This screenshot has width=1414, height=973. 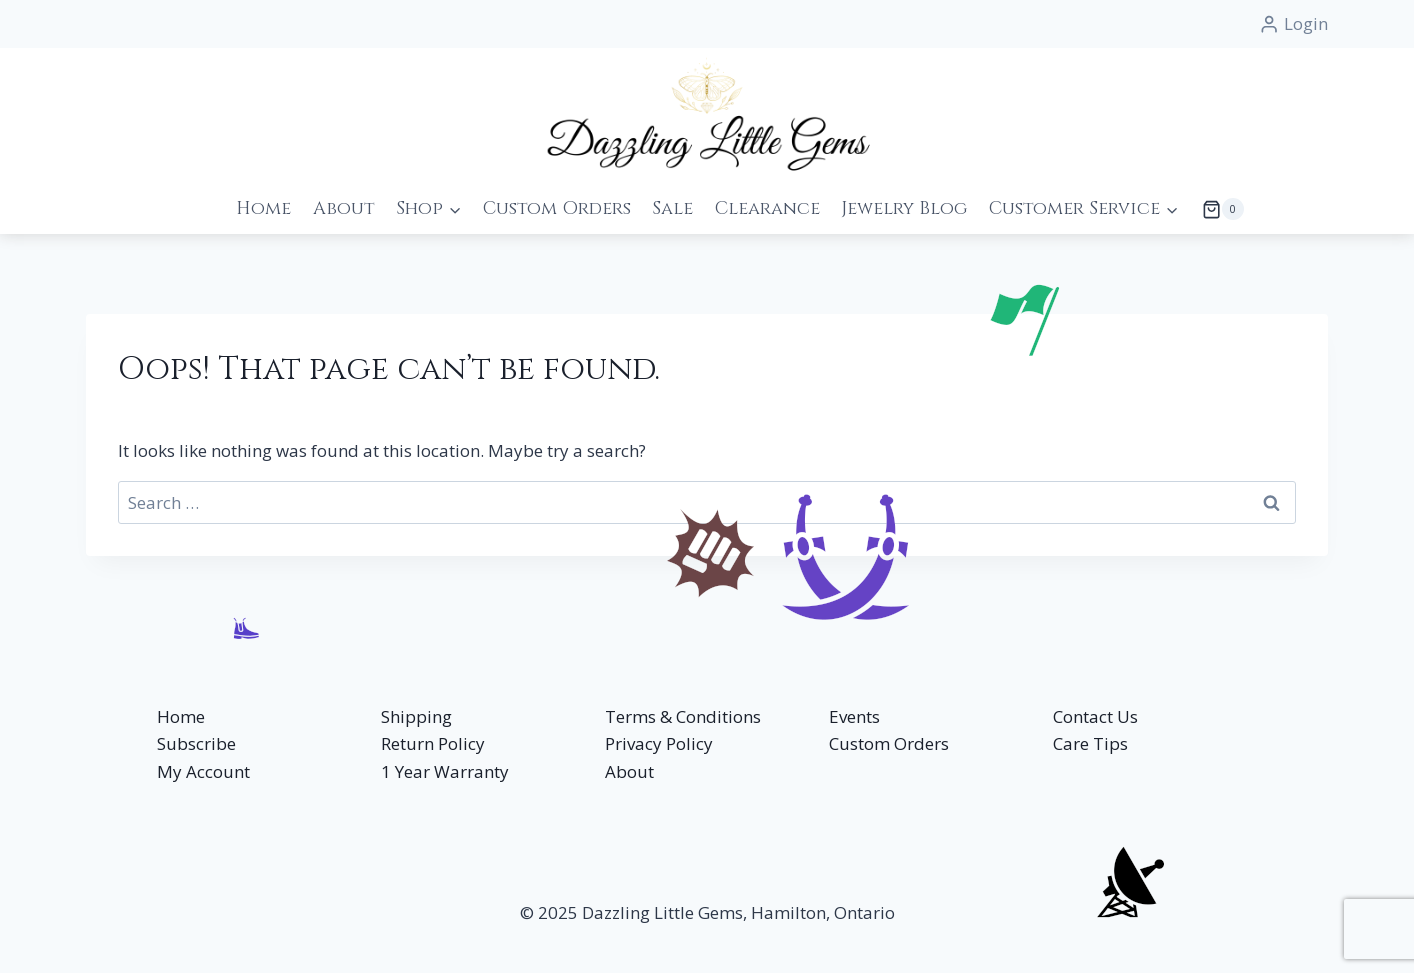 I want to click on access radar or scanning features, so click(x=1128, y=881).